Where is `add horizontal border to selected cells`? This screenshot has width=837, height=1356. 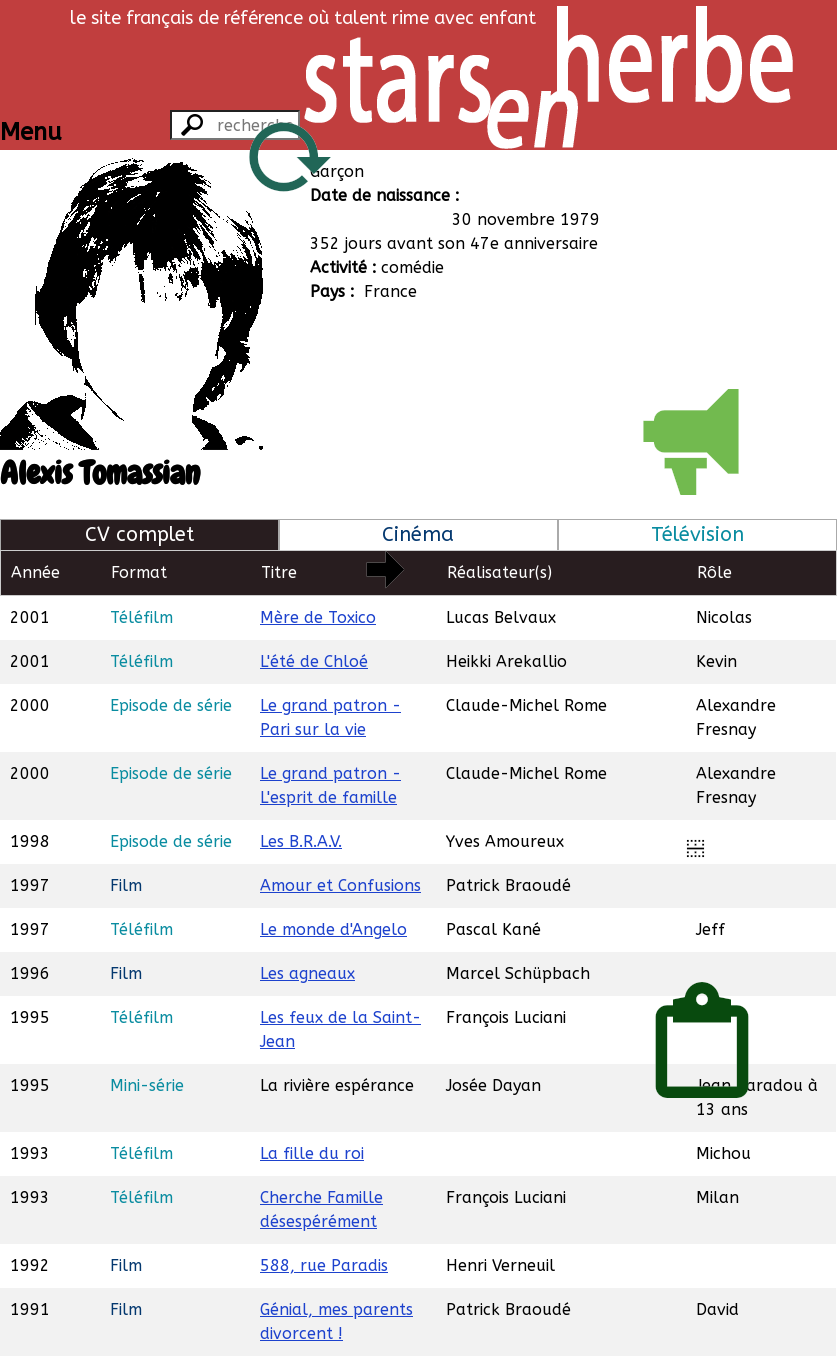
add horizontal border to selected cells is located at coordinates (695, 848).